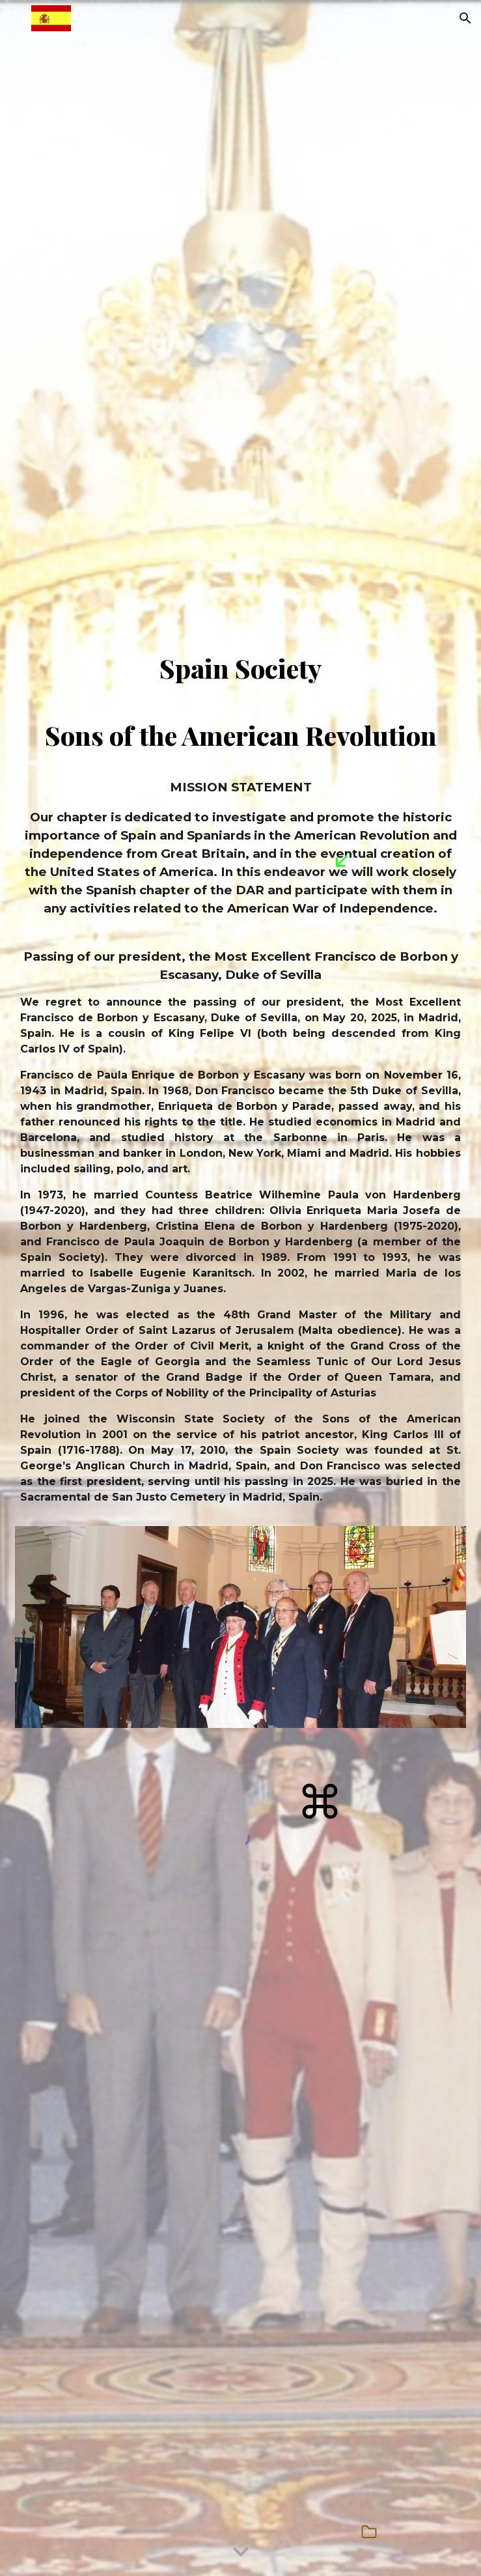 This screenshot has height=2576, width=481. What do you see at coordinates (342, 861) in the screenshot?
I see `collapse or minimize a panel` at bounding box center [342, 861].